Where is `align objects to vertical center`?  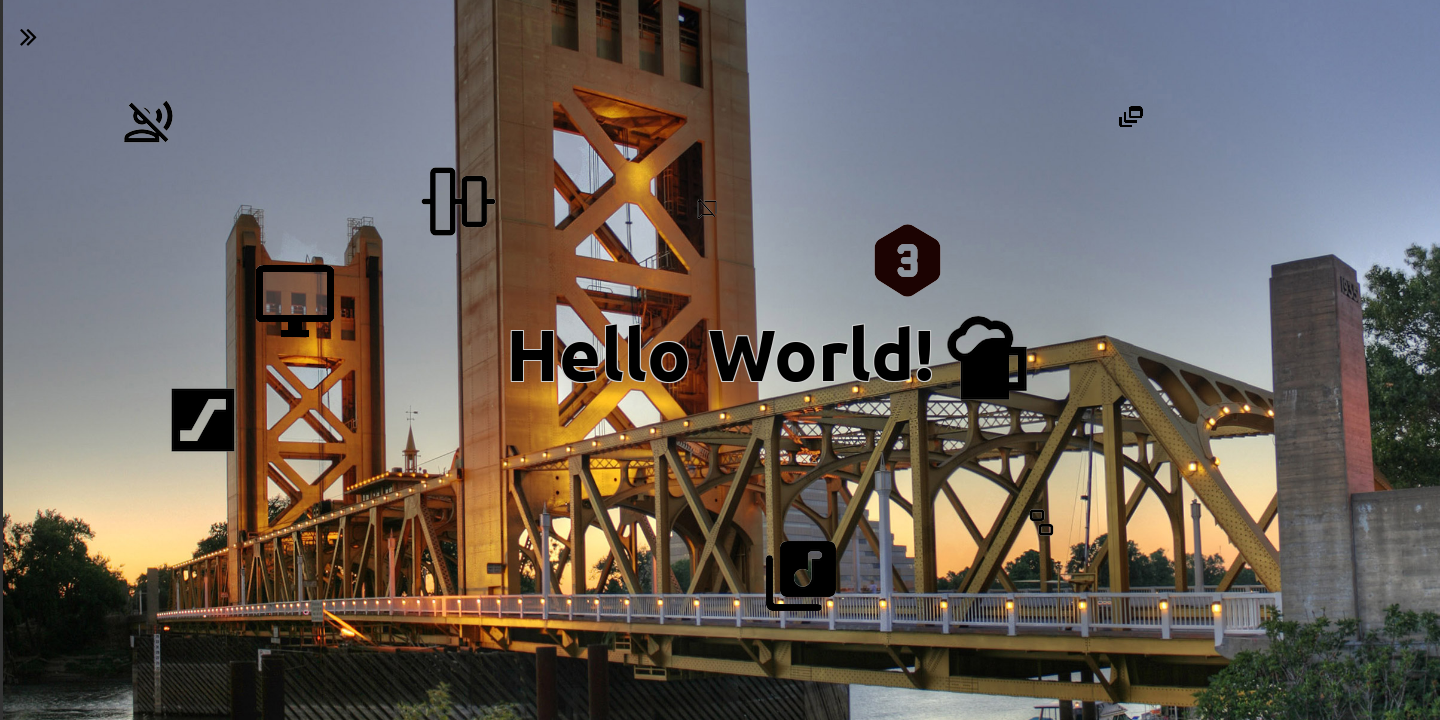
align objects to vertical center is located at coordinates (458, 201).